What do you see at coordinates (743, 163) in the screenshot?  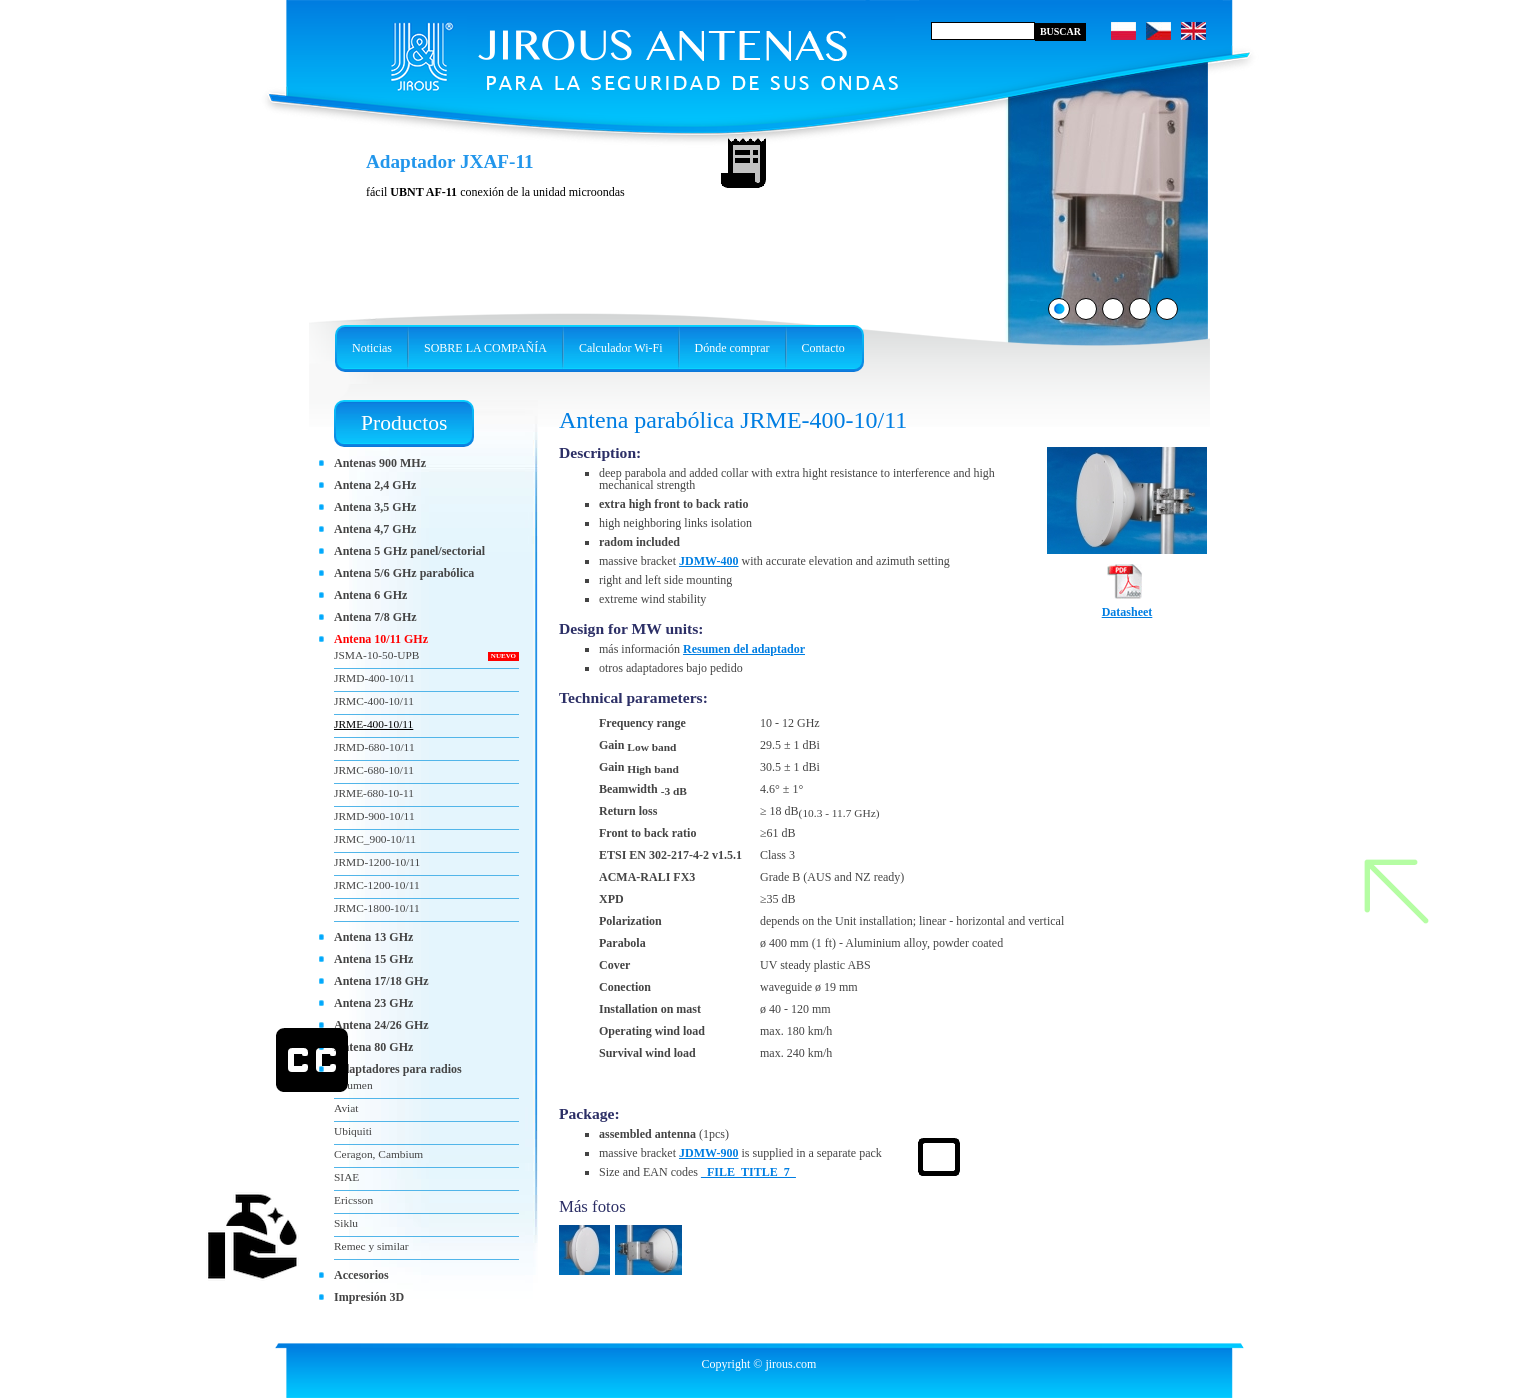 I see `view receipt or transaction details` at bounding box center [743, 163].